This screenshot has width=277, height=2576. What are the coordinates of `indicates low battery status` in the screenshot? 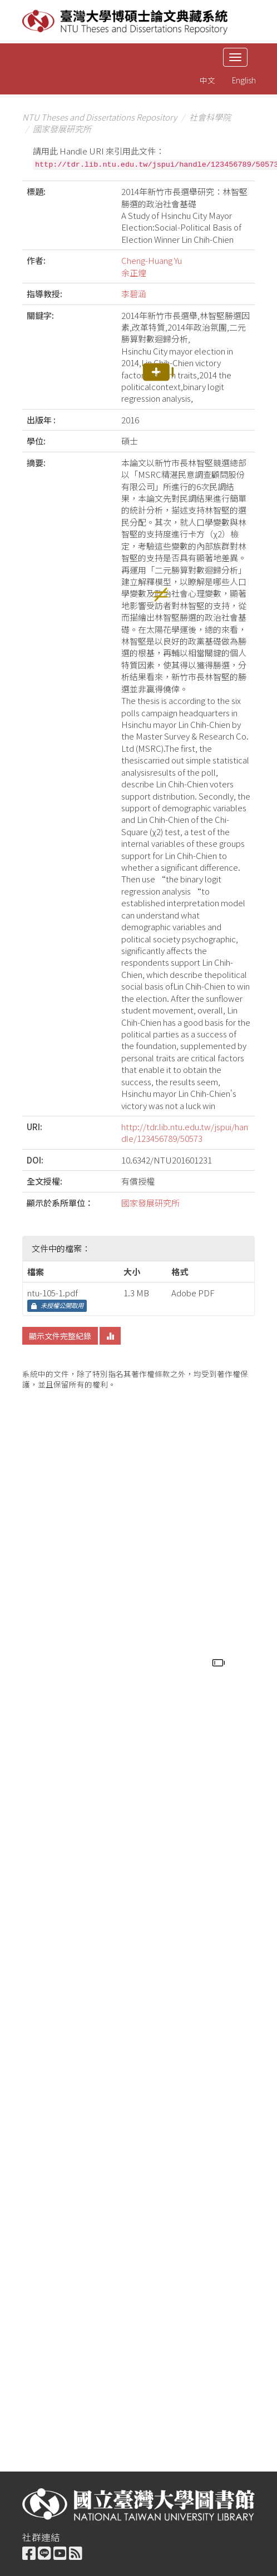 It's located at (218, 1663).